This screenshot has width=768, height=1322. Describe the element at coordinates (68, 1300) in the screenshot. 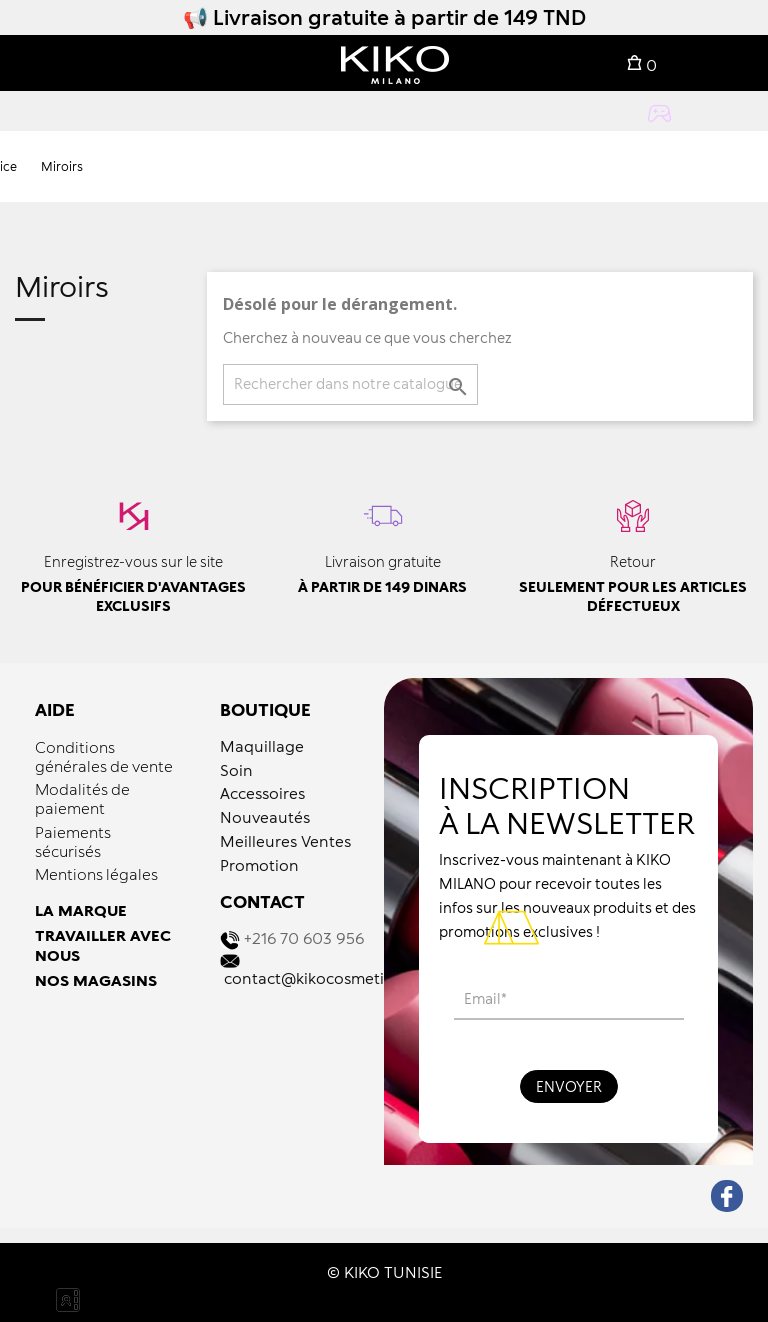

I see `open contacts or address book` at that location.